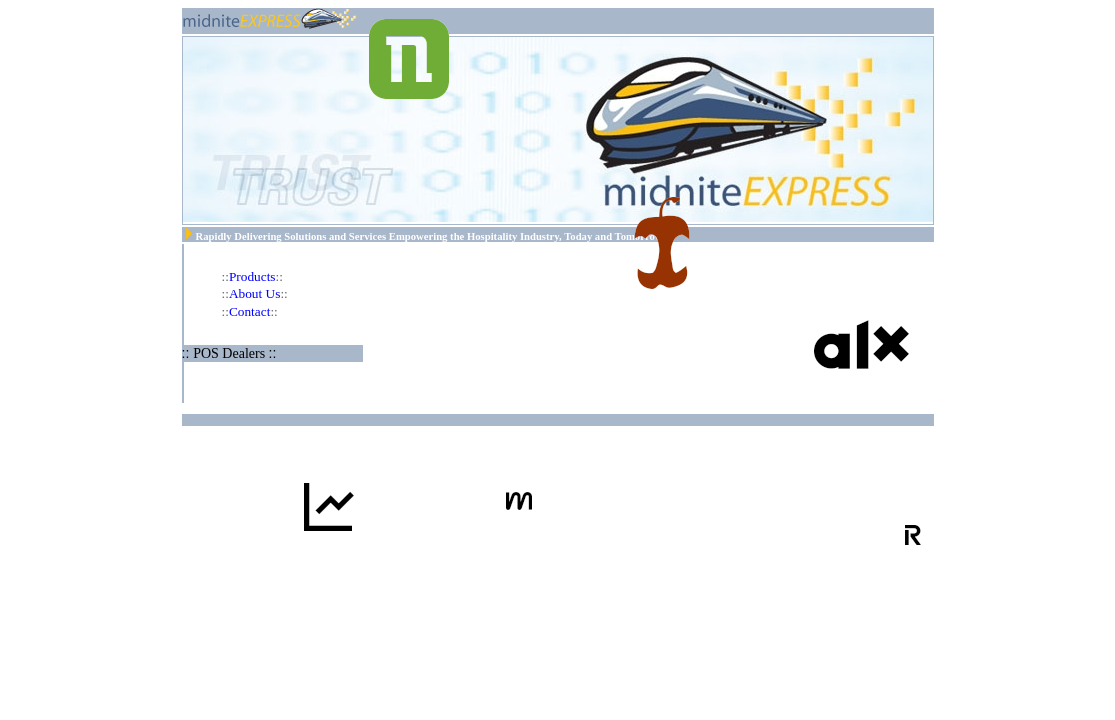 Image resolution: width=1115 pixels, height=720 pixels. What do you see at coordinates (519, 501) in the screenshot?
I see `open the Mezmo app` at bounding box center [519, 501].